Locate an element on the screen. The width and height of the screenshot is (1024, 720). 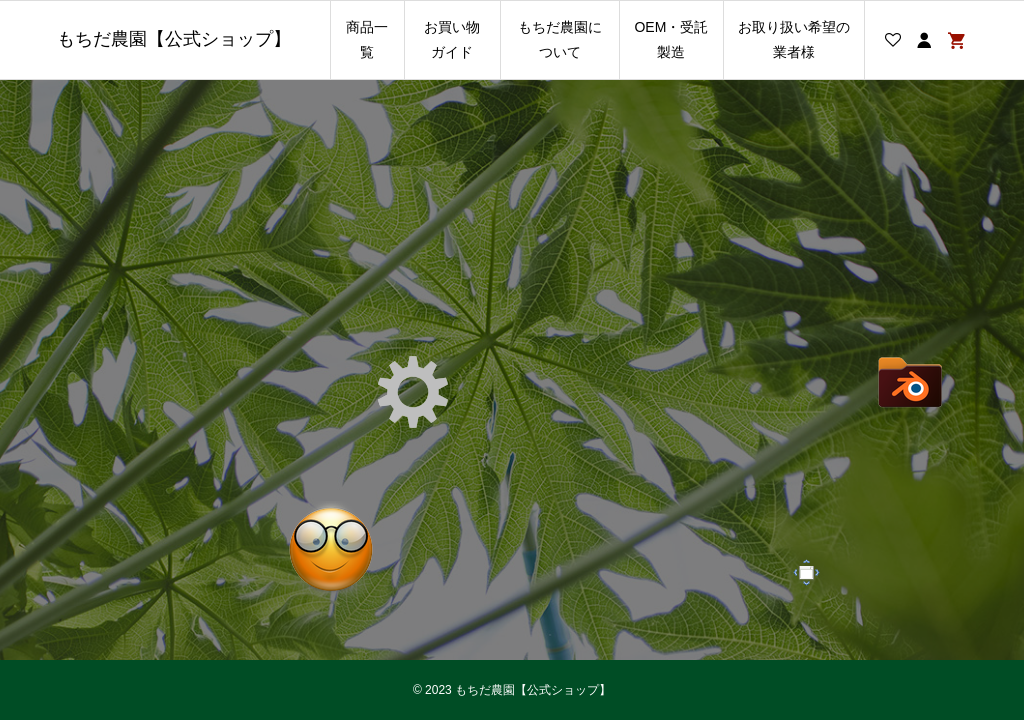
open folder containing Blender project files is located at coordinates (910, 384).